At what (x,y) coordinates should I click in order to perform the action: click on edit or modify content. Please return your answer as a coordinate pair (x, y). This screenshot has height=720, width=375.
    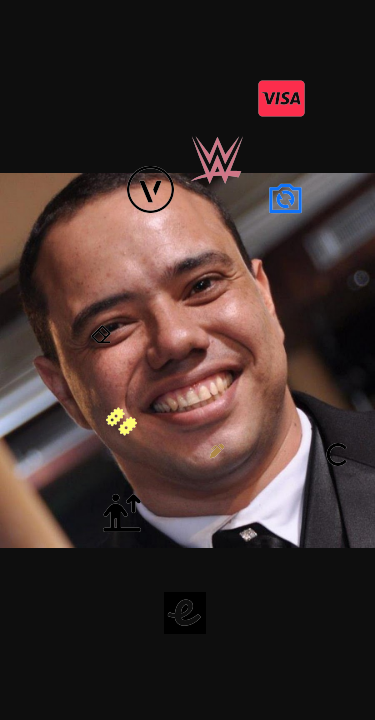
    Looking at the image, I should click on (217, 451).